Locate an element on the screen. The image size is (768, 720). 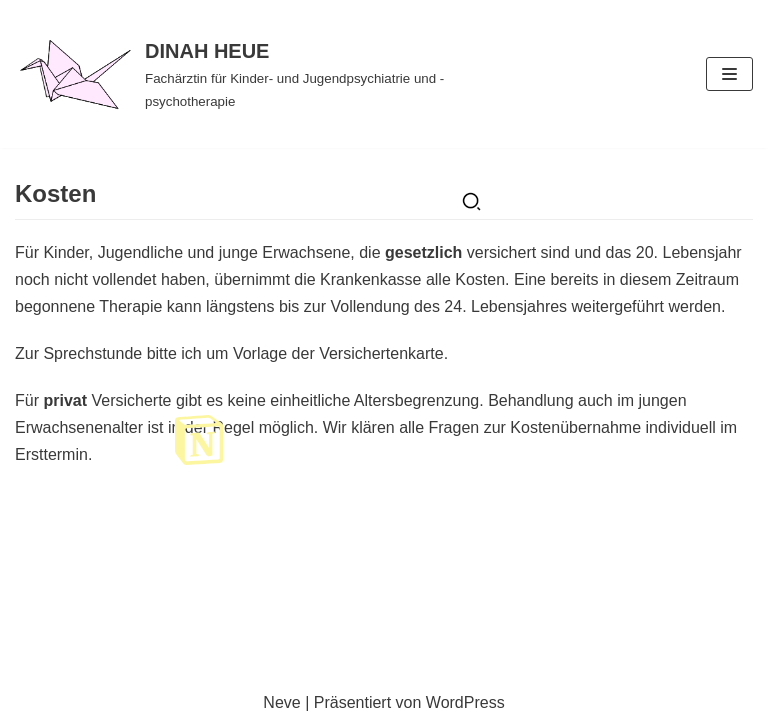
open Notion app is located at coordinates (199, 440).